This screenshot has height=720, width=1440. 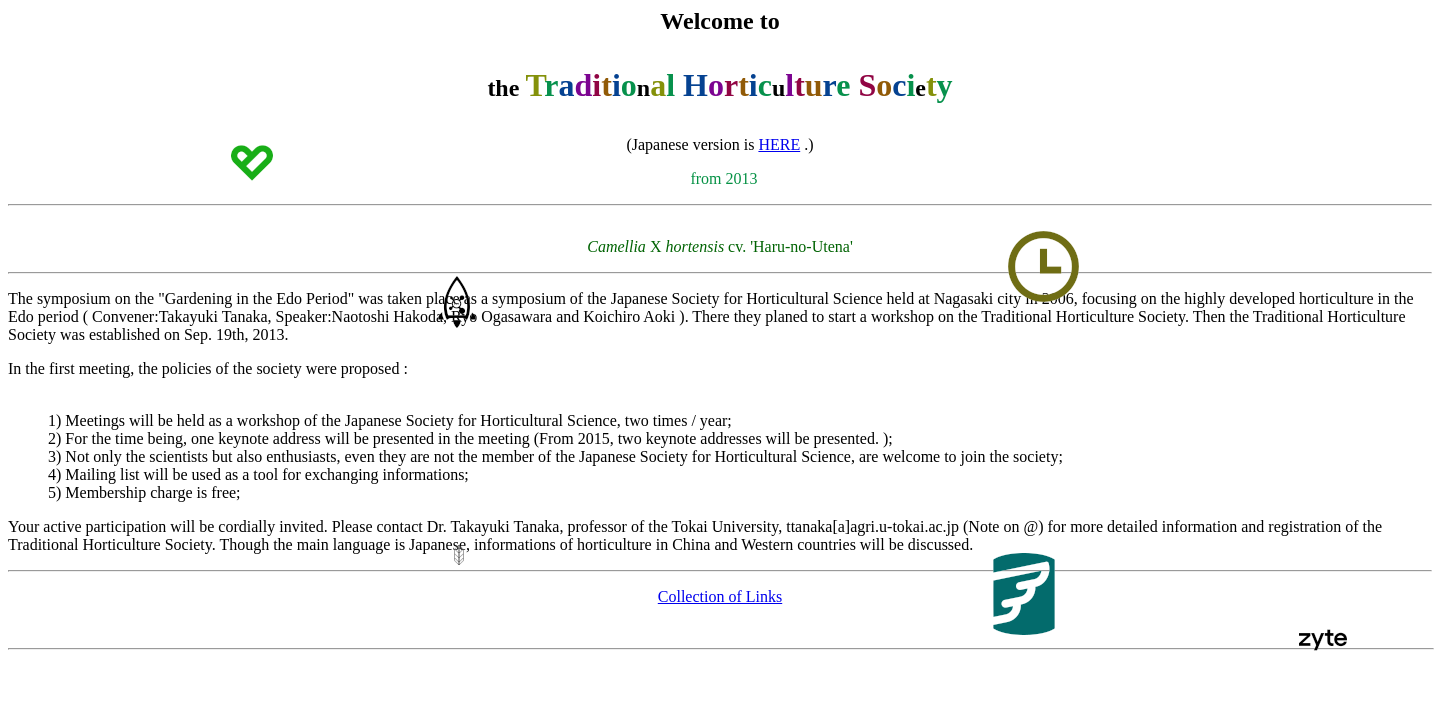 I want to click on view time or clock settings, so click(x=1043, y=266).